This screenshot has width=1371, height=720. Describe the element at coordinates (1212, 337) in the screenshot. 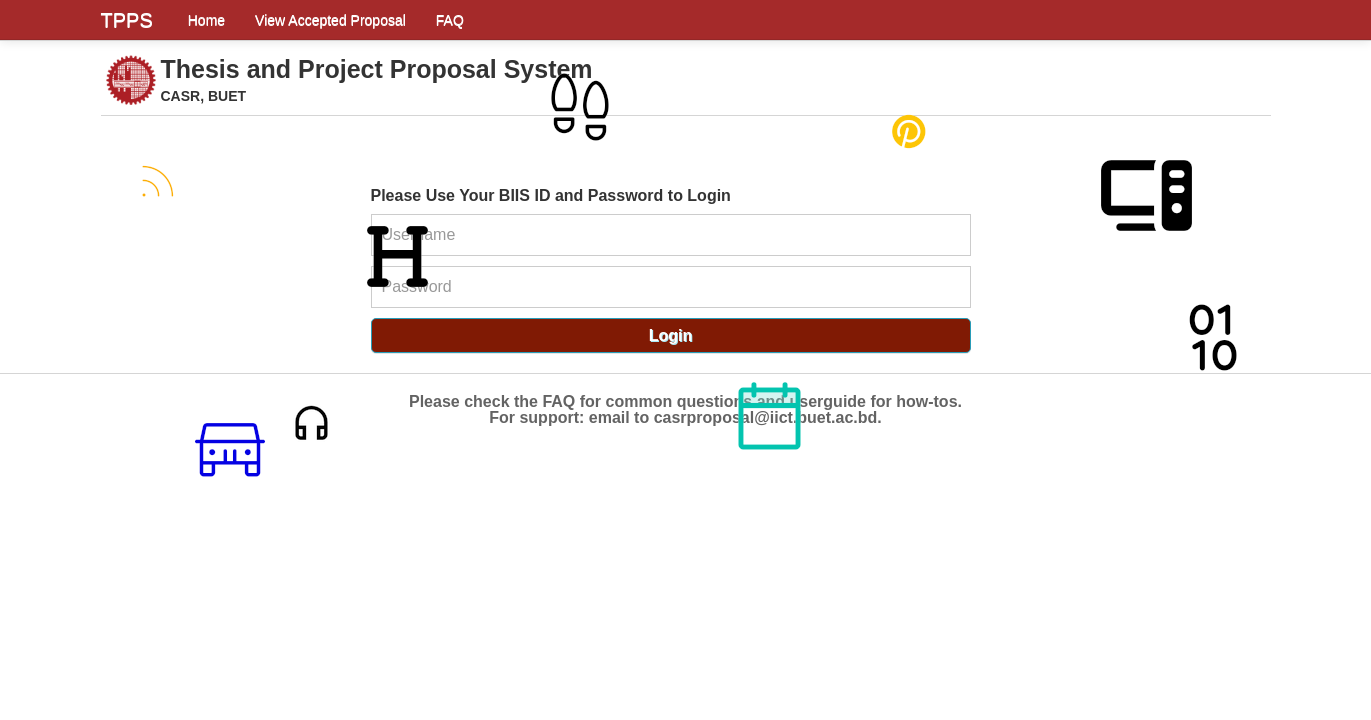

I see `view or edit binary data` at that location.